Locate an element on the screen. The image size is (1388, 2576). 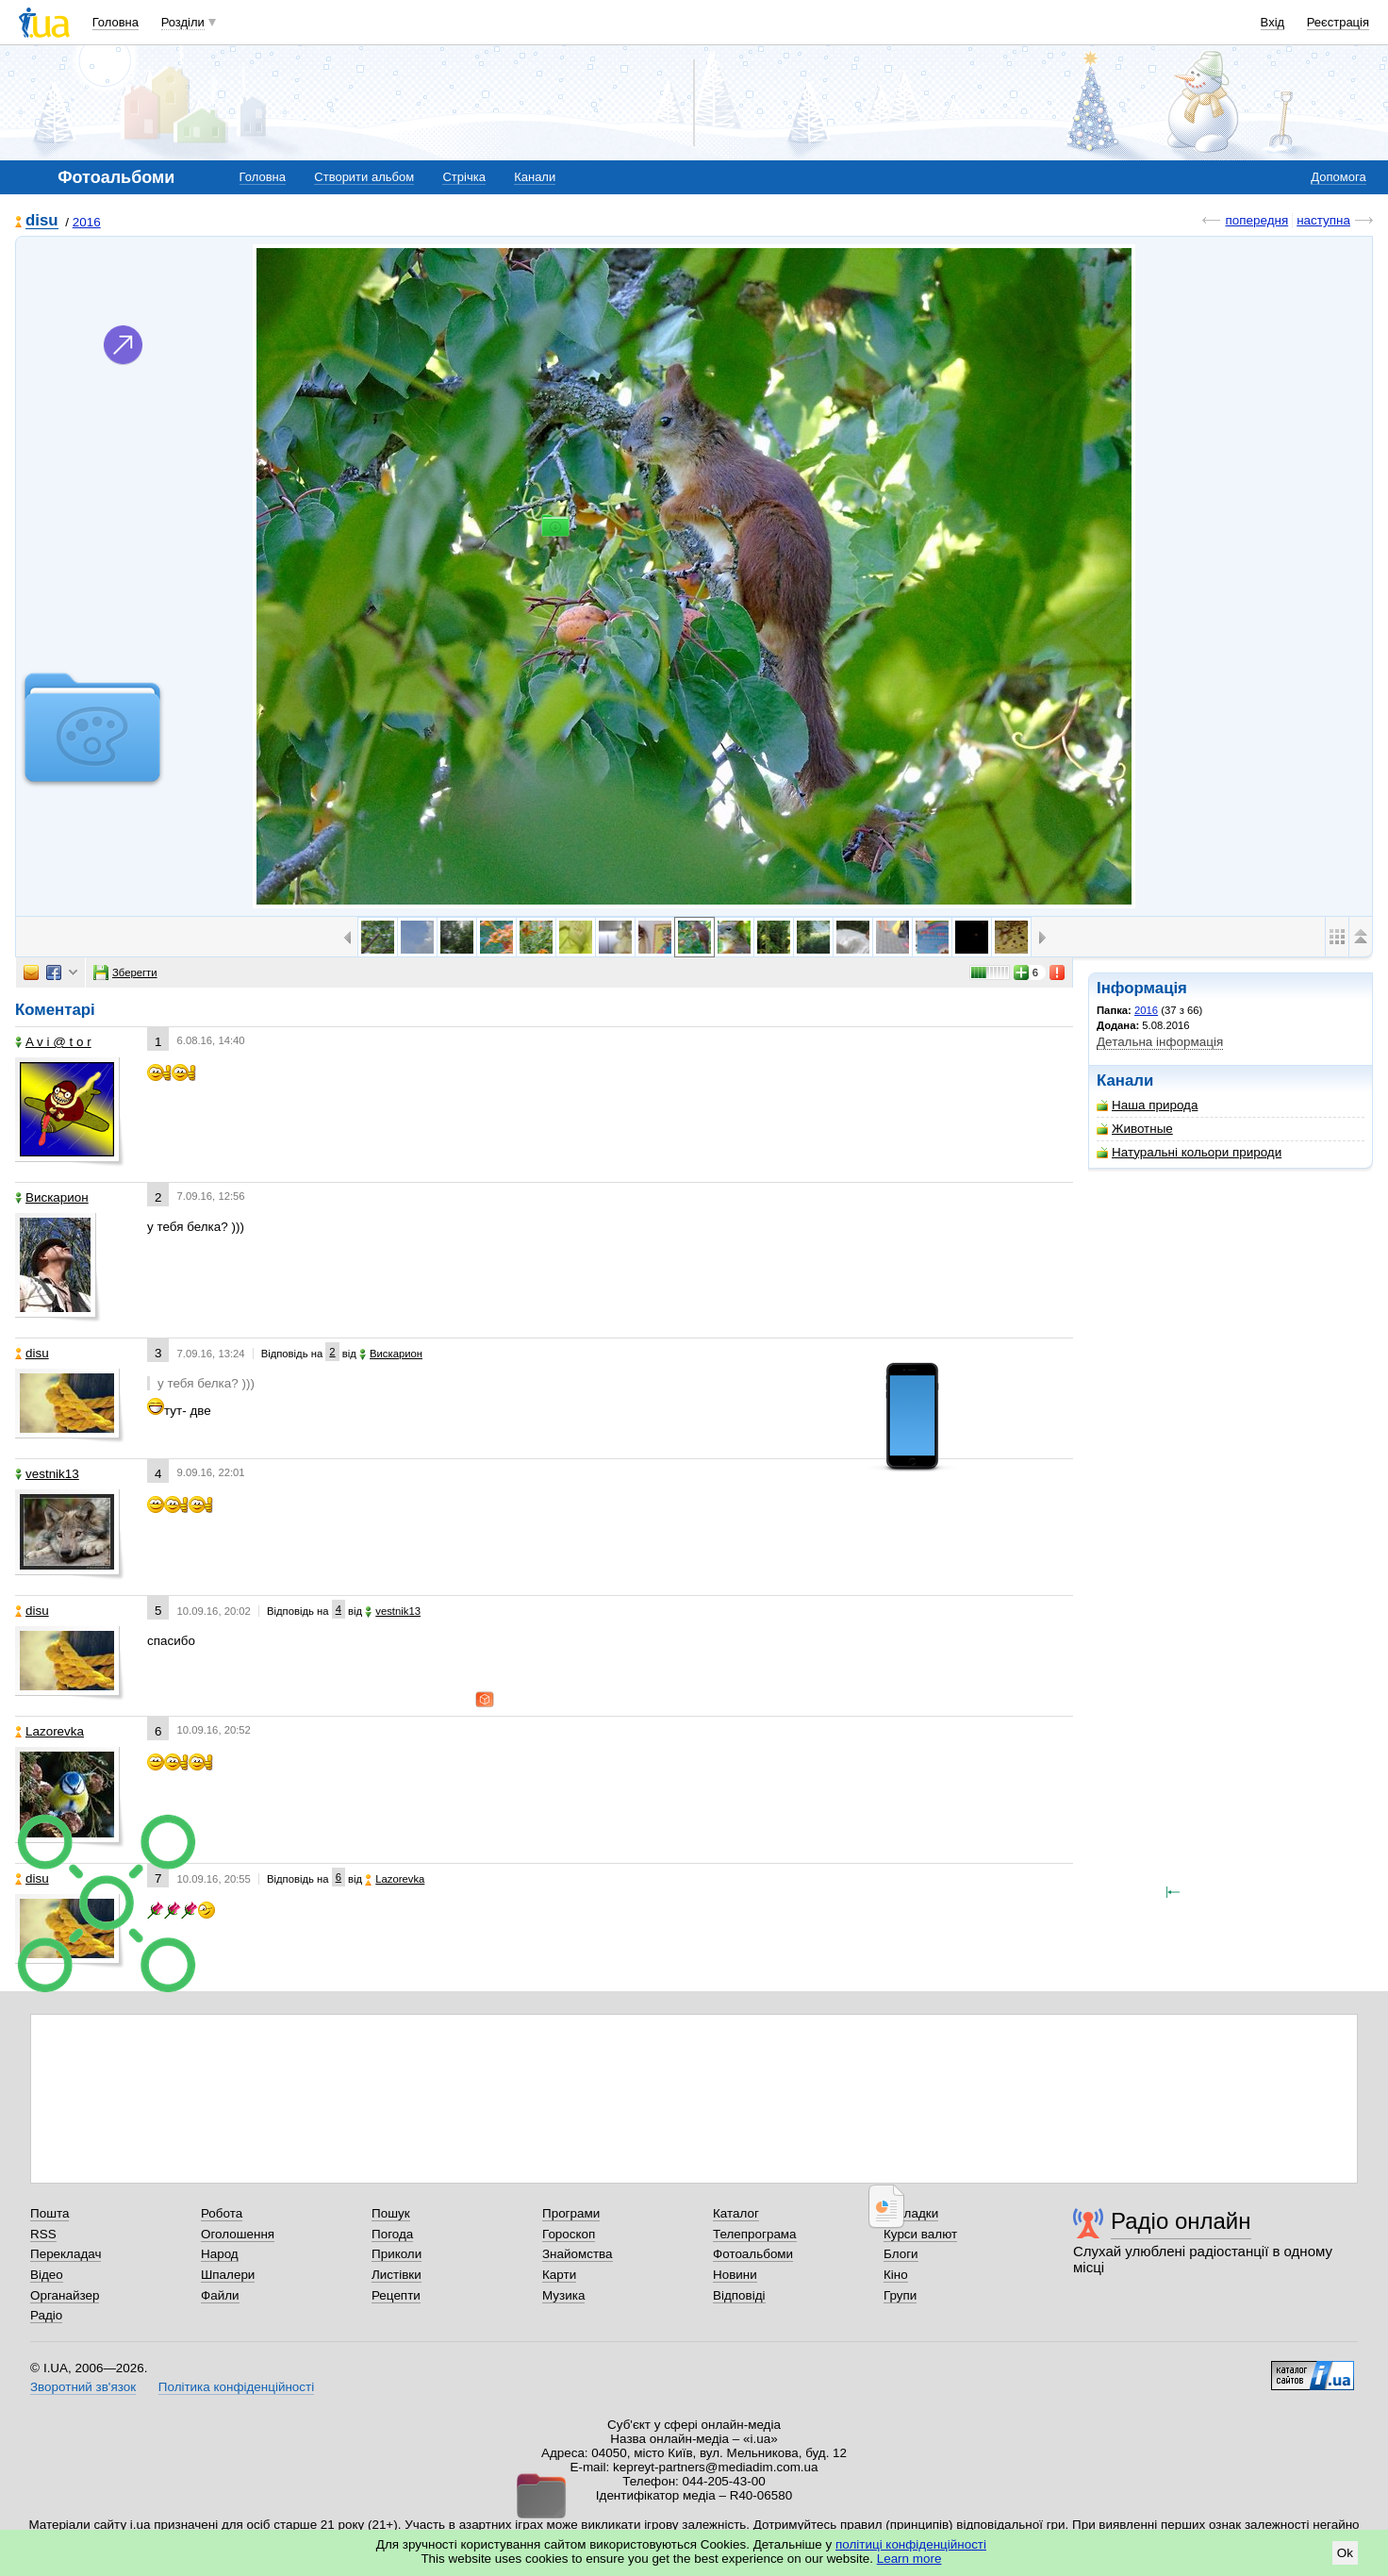
open folder containing 2D artwork files is located at coordinates (92, 727).